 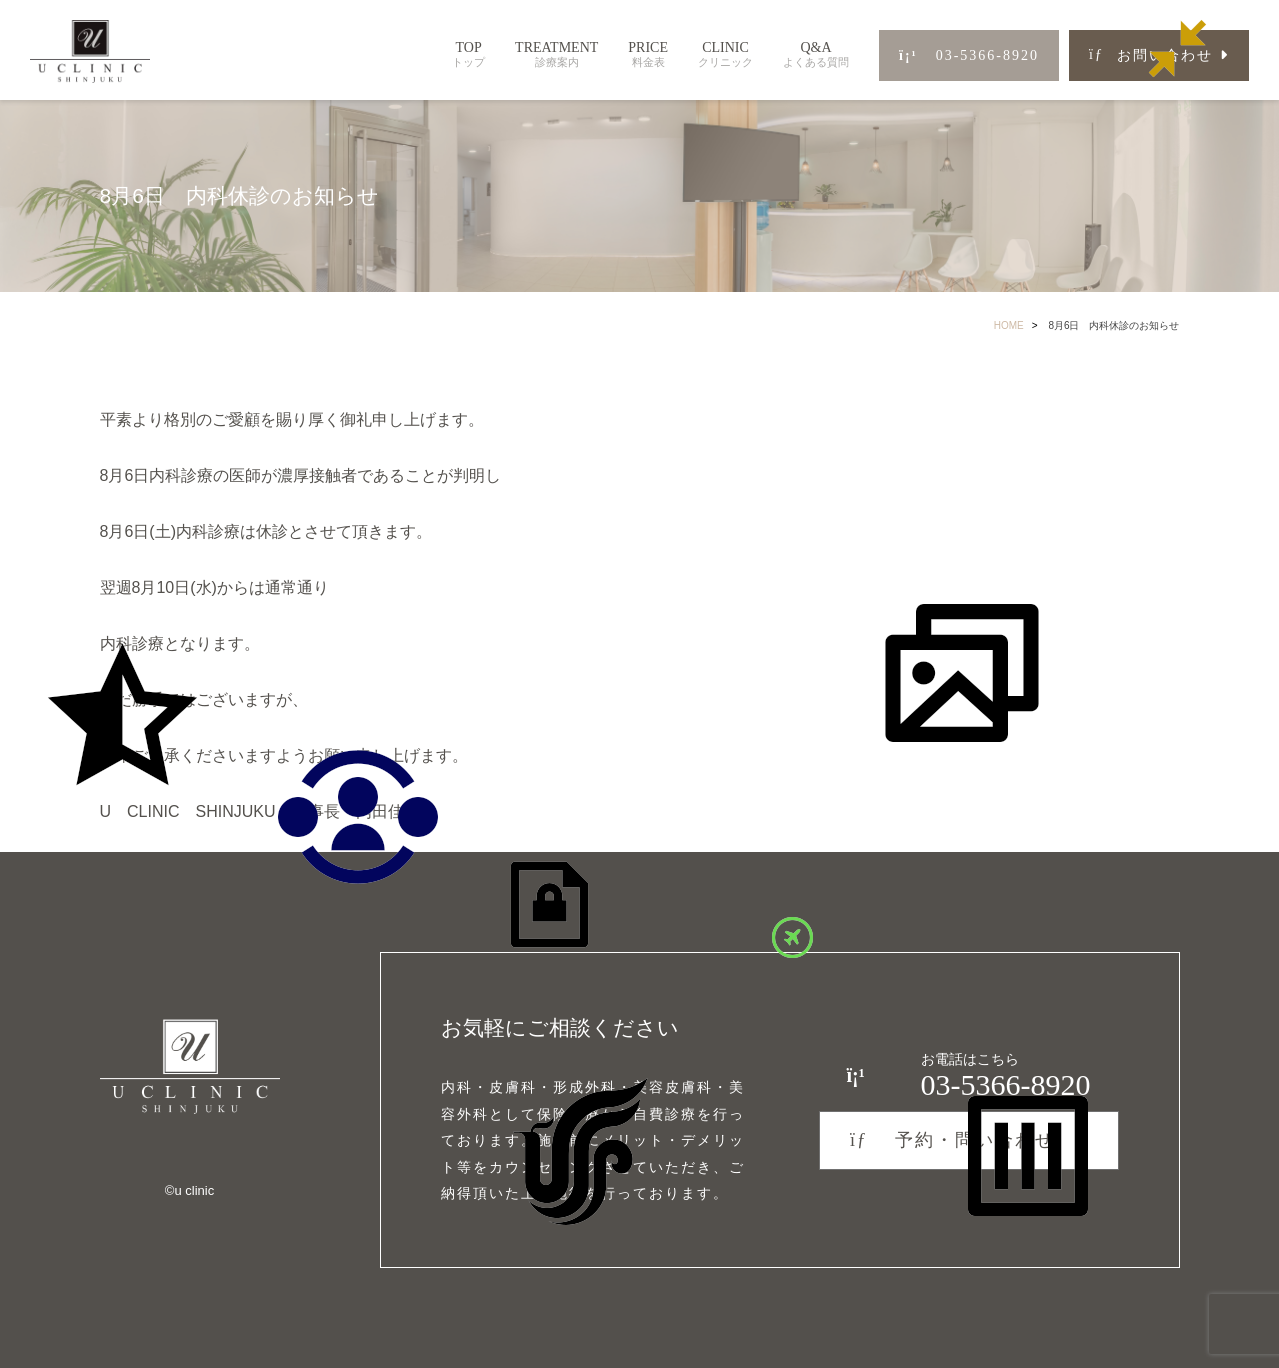 I want to click on cockpit server management application logo, so click(x=792, y=937).